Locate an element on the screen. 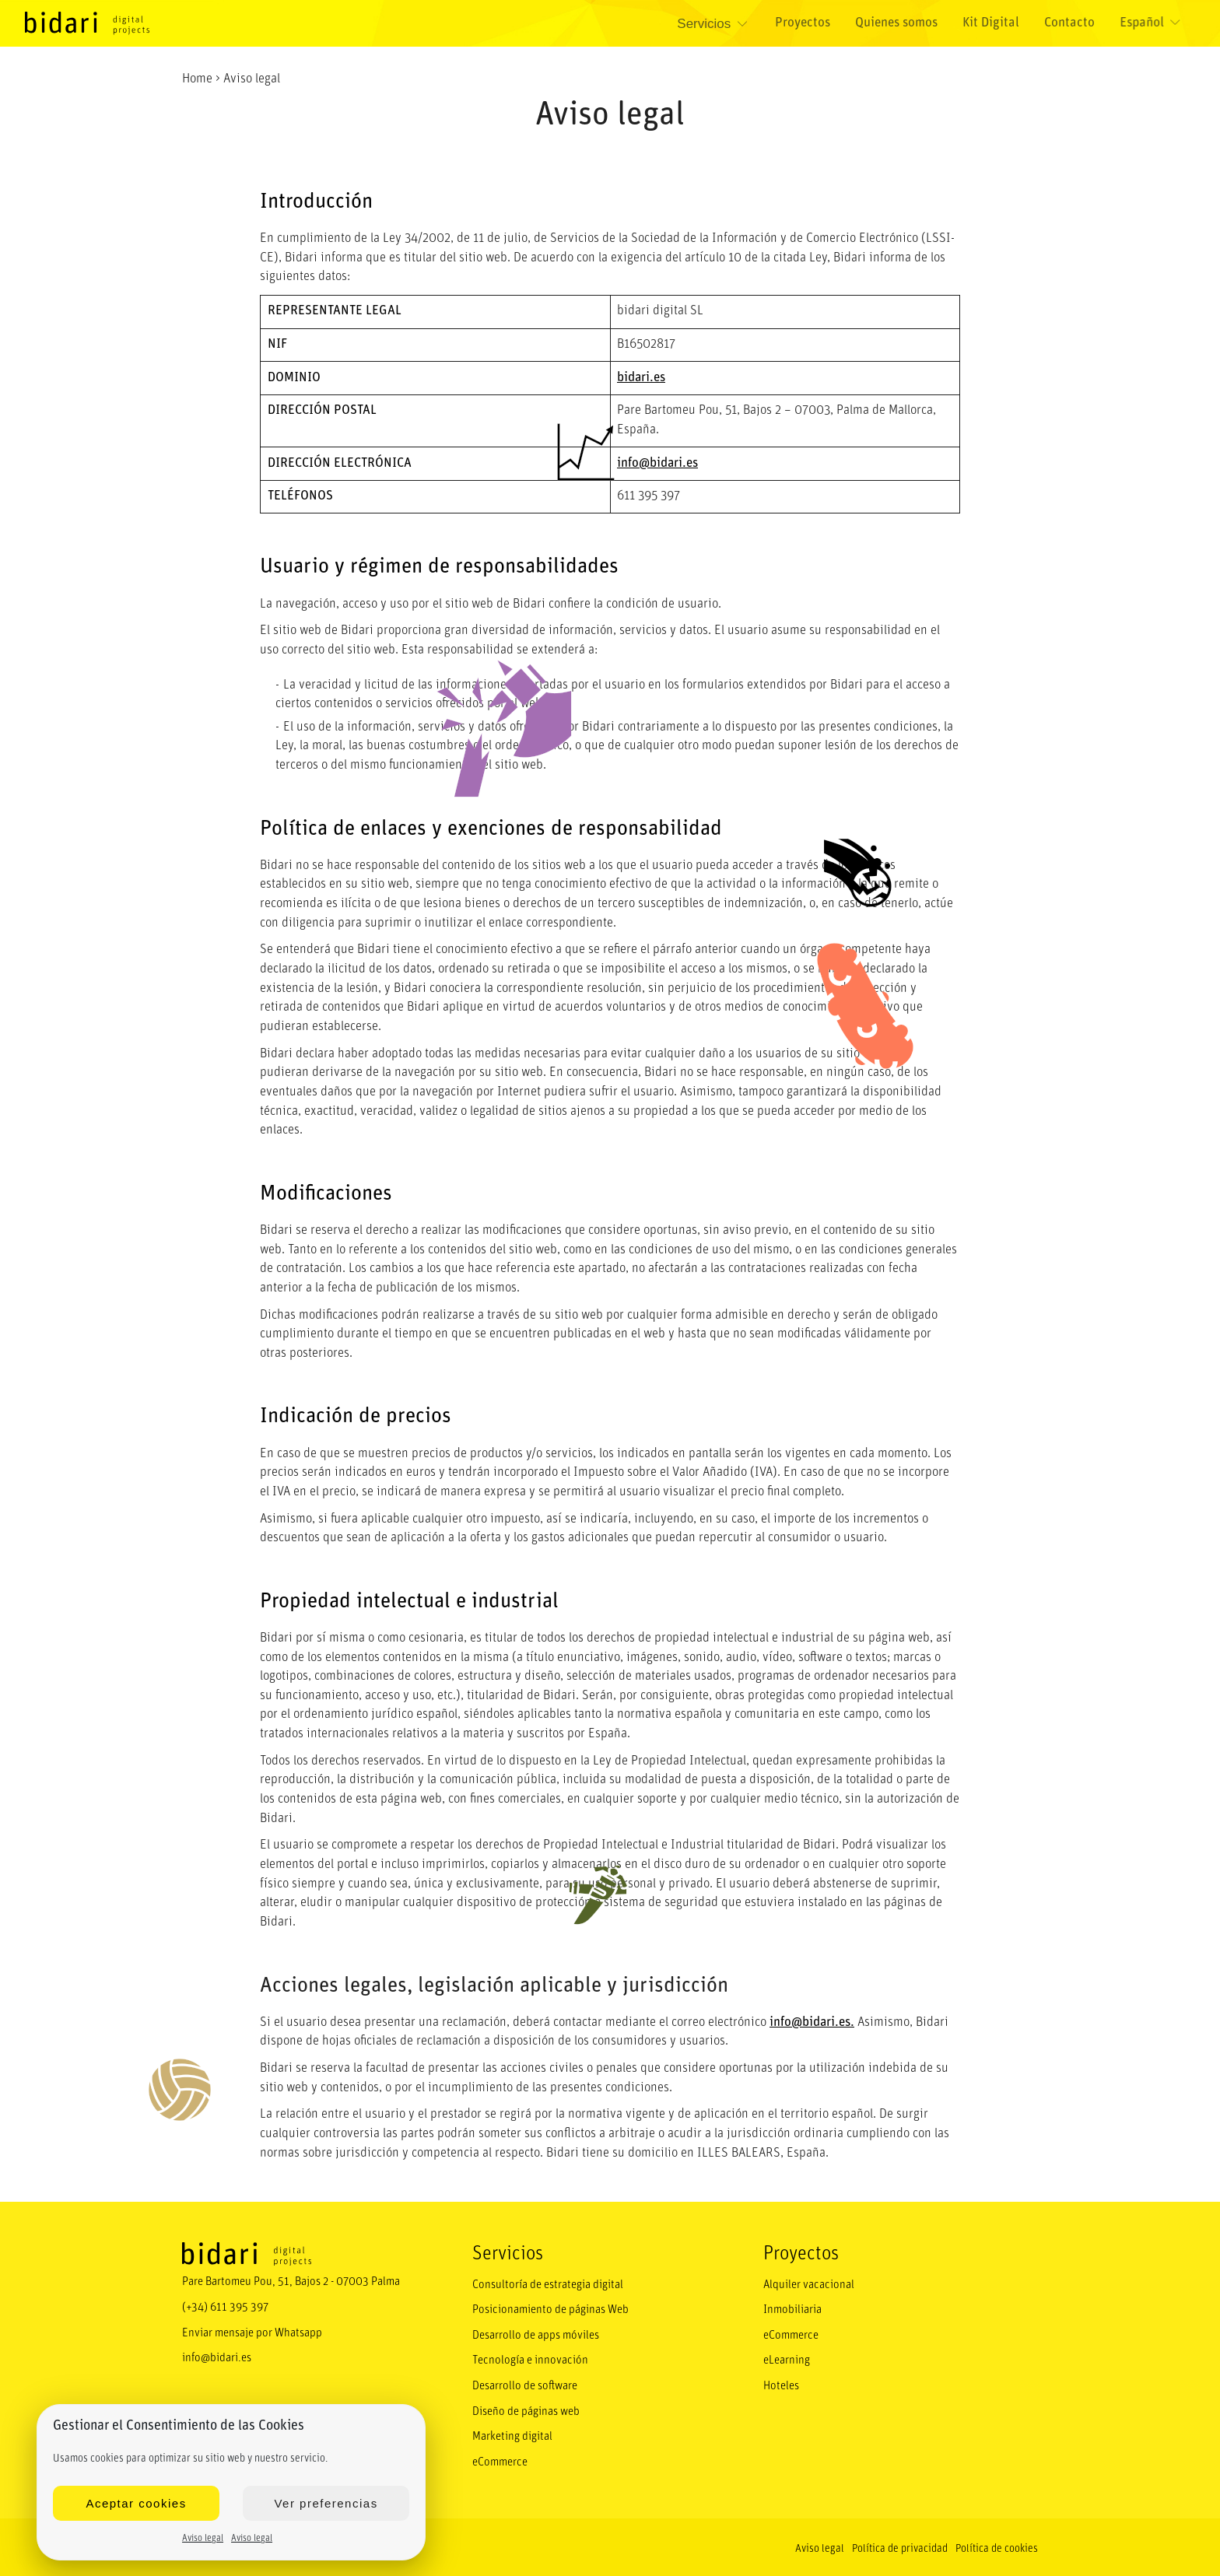 The width and height of the screenshot is (1220, 2576). select pickle as a food item or ingredient is located at coordinates (865, 1006).